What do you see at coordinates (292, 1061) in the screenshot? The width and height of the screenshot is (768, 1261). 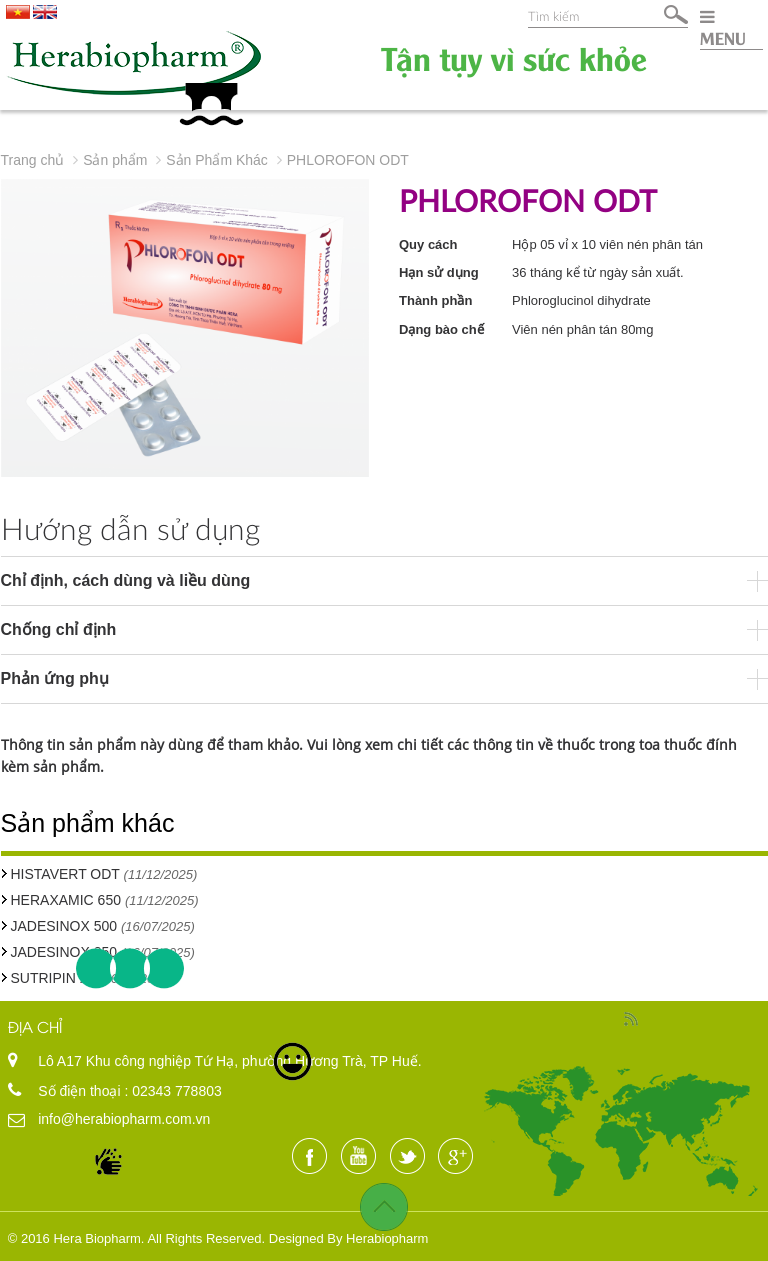 I see `add a reaction to a message` at bounding box center [292, 1061].